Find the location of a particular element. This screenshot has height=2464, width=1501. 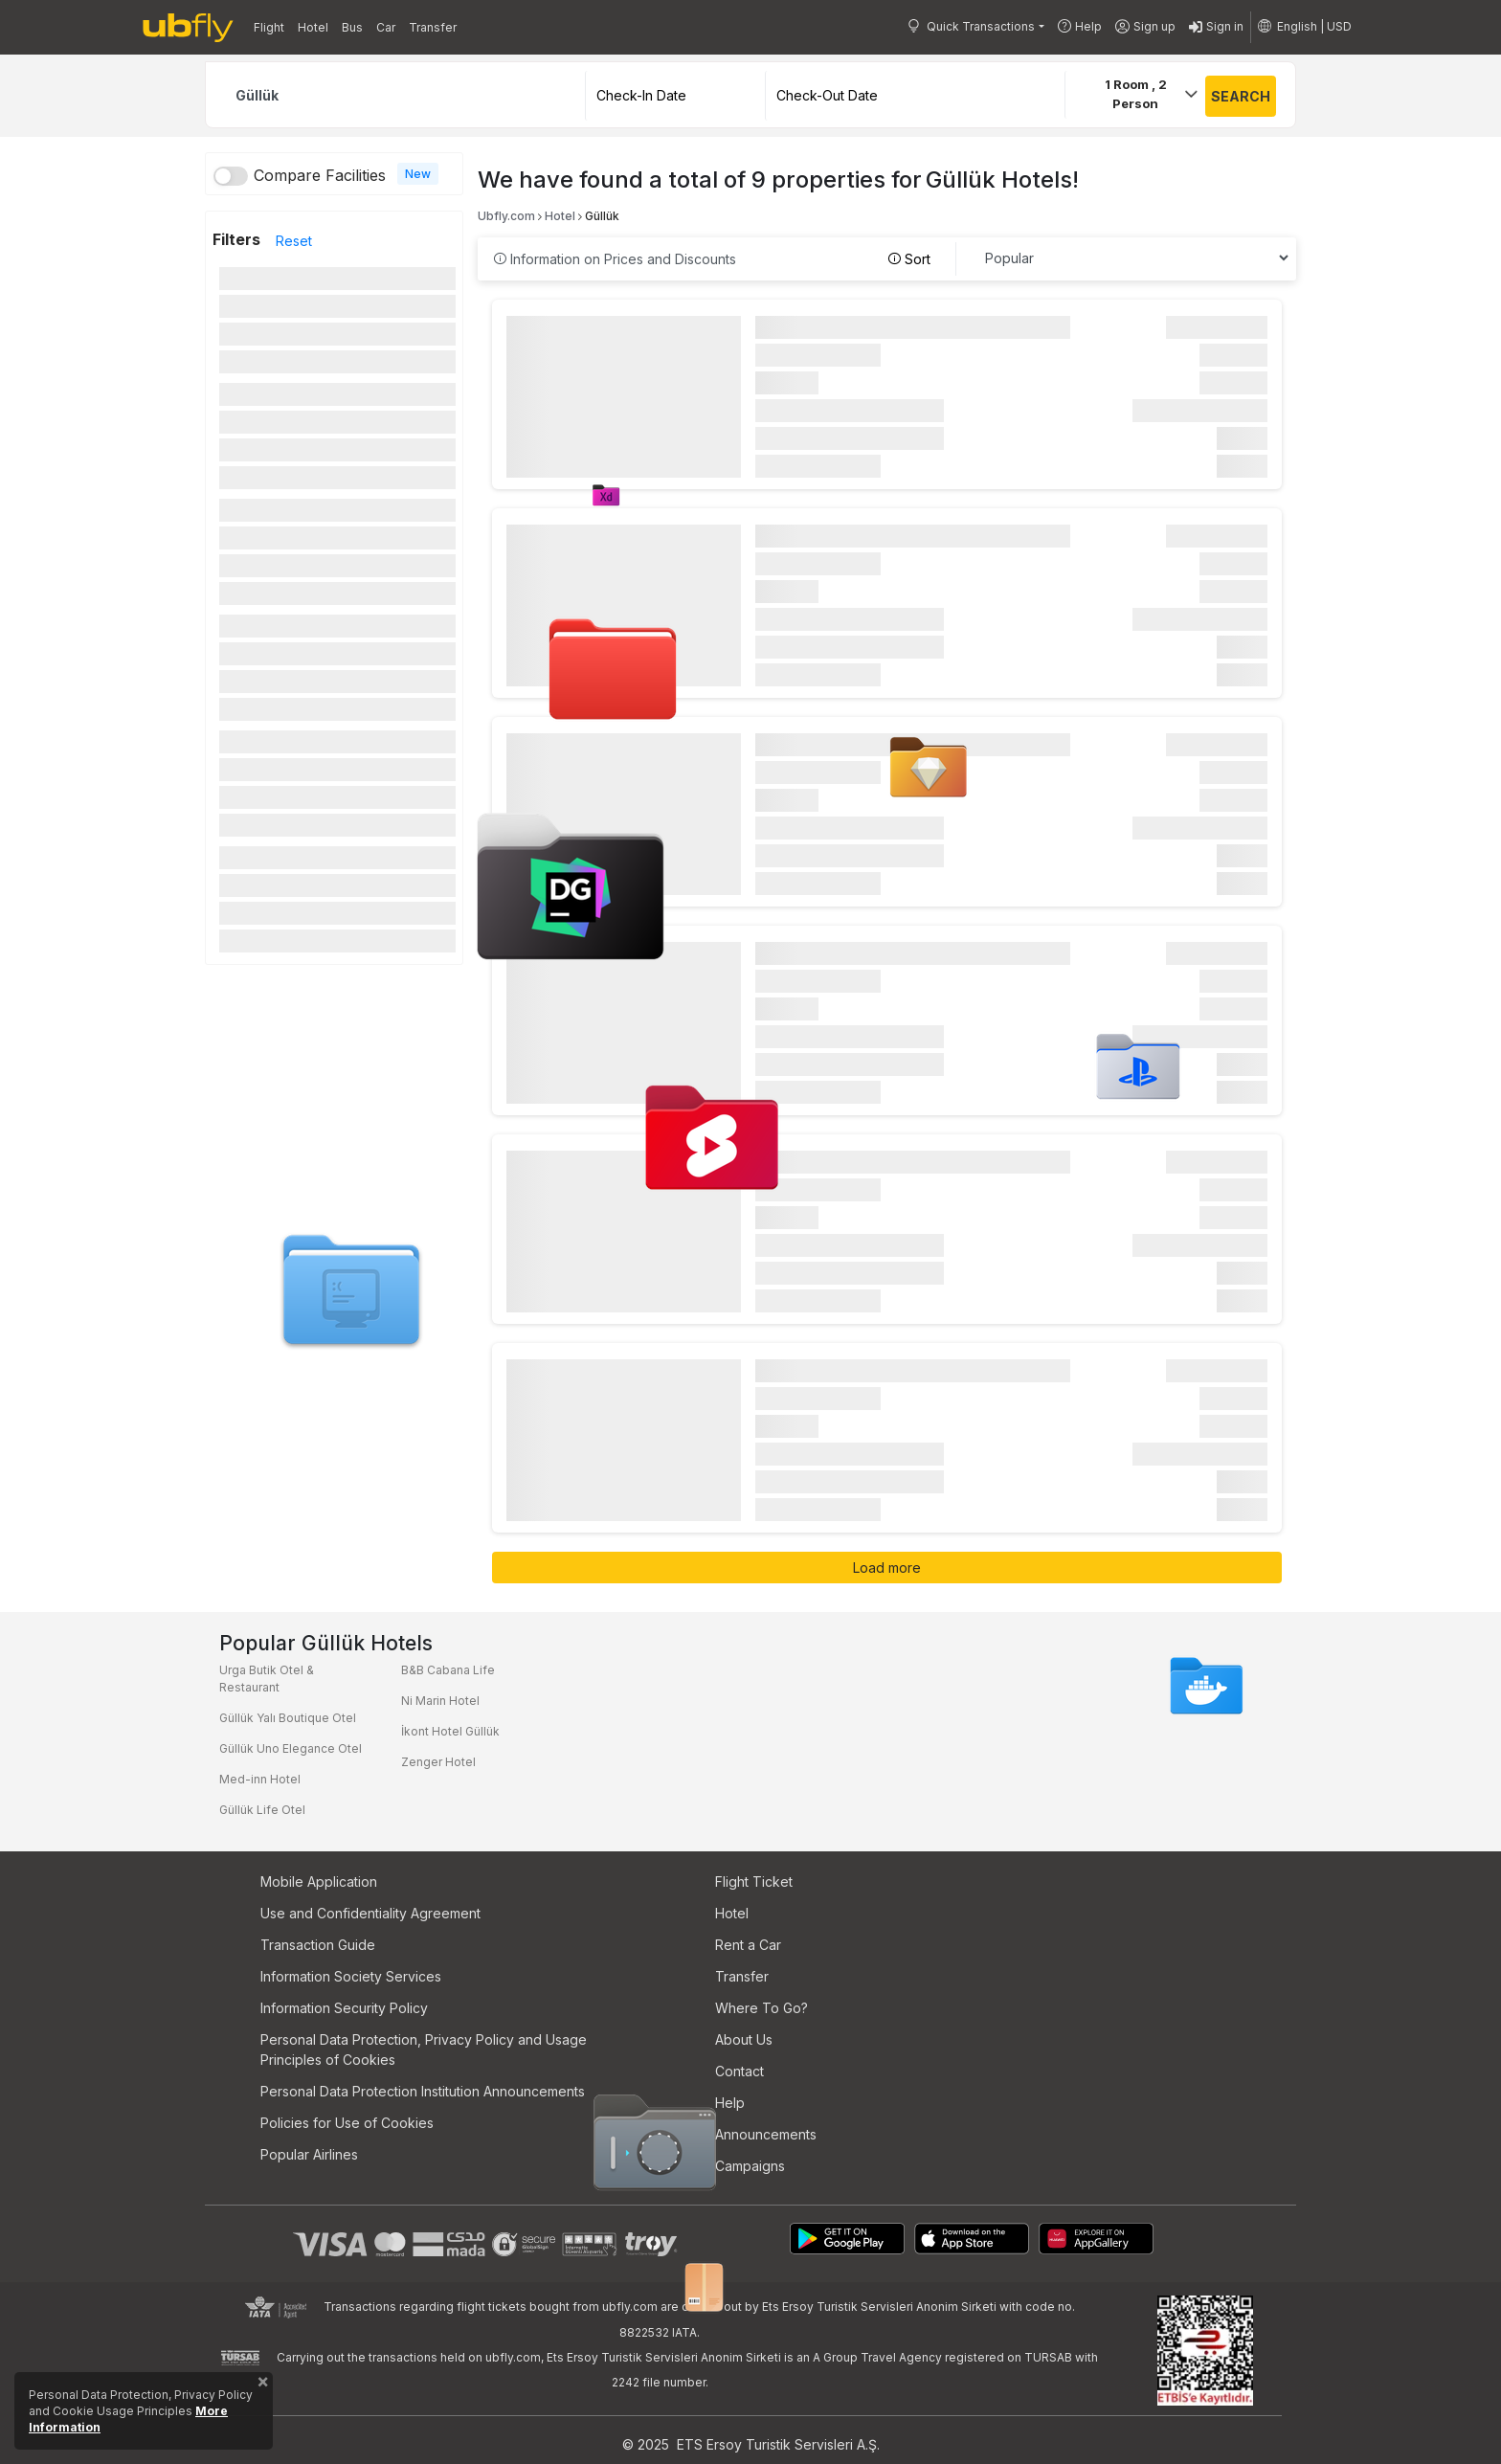

open folder containing PlayStation games or content is located at coordinates (1137, 1068).